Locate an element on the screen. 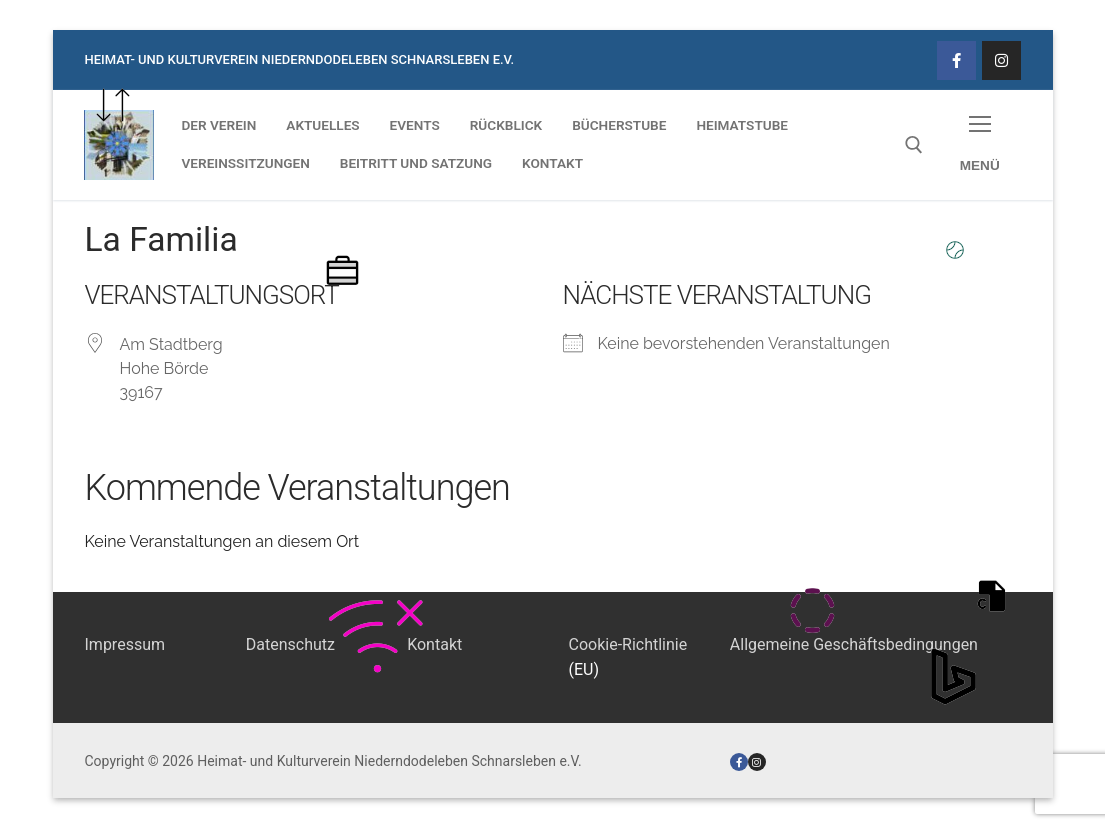 The image size is (1105, 828). sort items in ascending or descending order is located at coordinates (113, 105).